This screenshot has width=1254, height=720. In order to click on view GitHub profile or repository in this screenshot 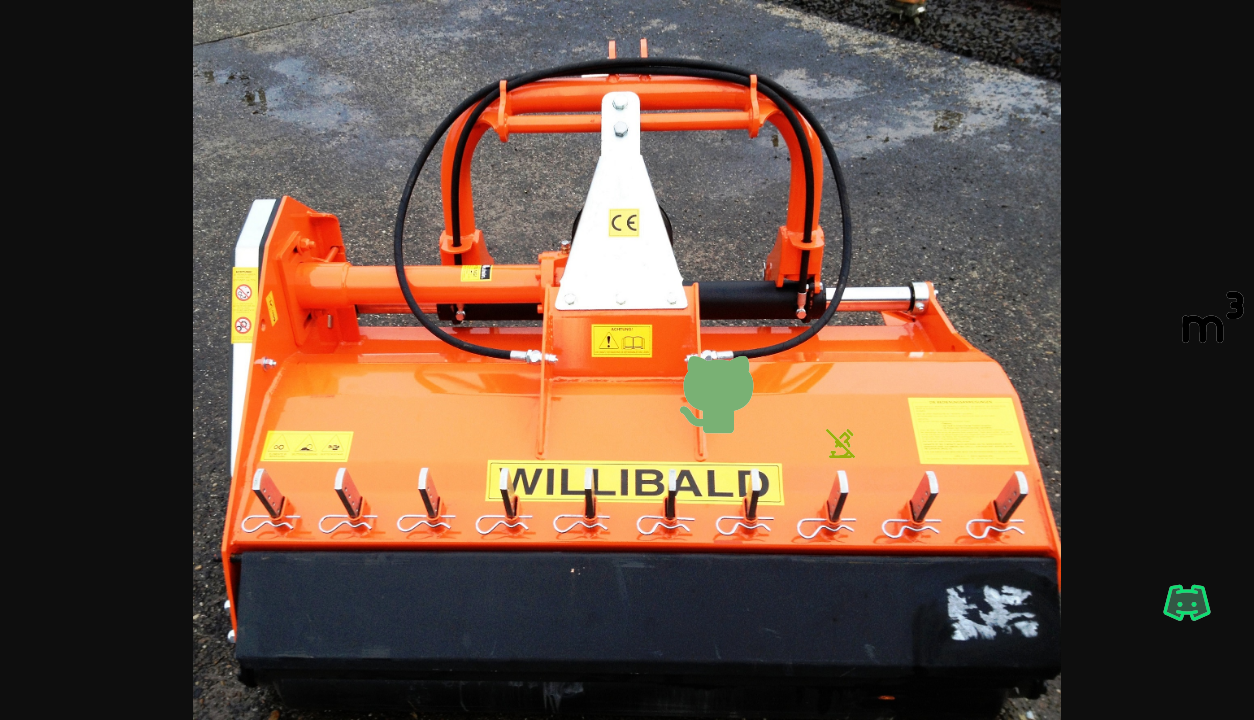, I will do `click(718, 394)`.